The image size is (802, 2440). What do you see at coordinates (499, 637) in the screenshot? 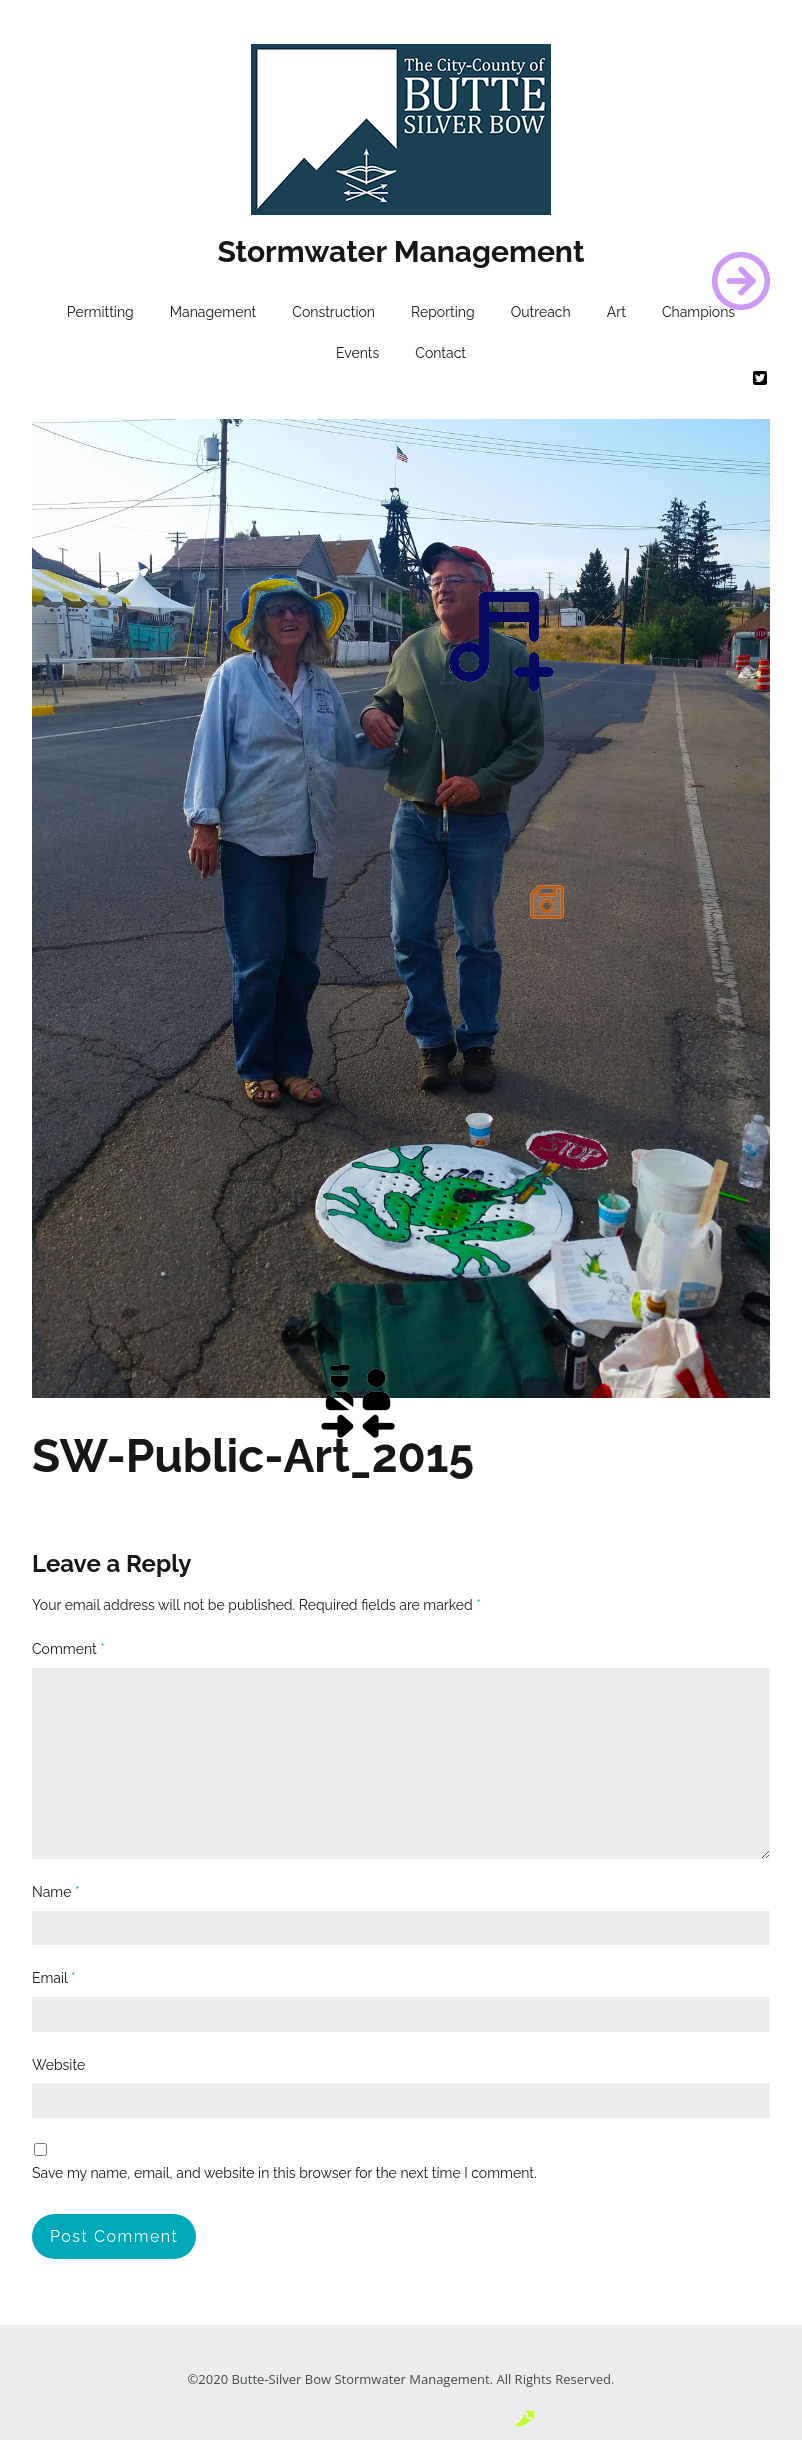
I see `add a new song to your library` at bounding box center [499, 637].